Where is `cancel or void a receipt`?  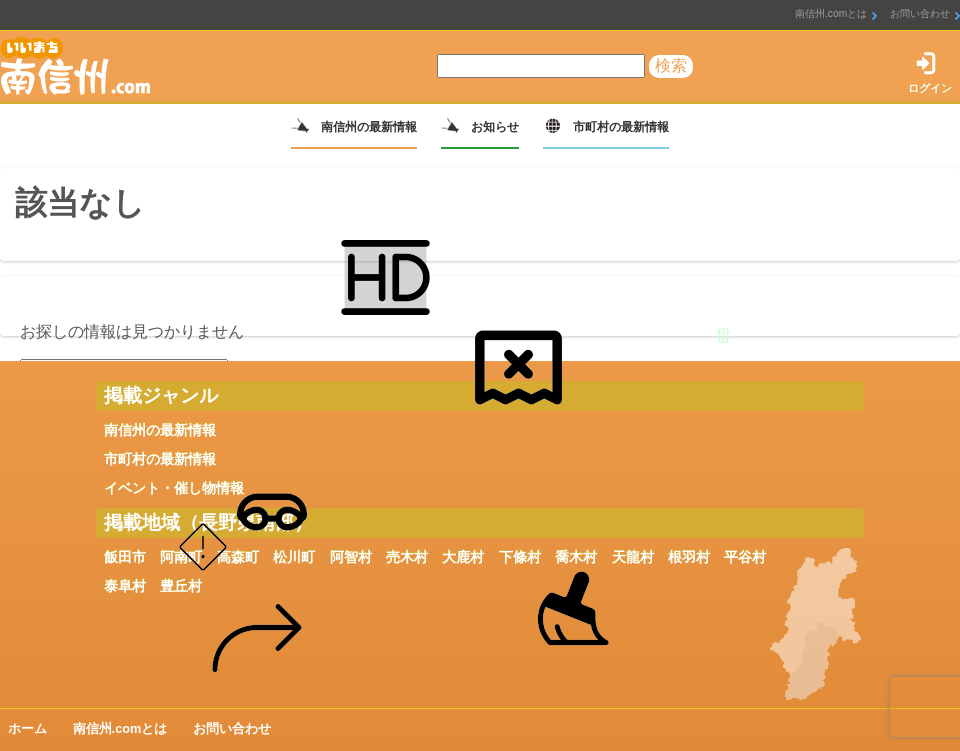 cancel or void a receipt is located at coordinates (518, 367).